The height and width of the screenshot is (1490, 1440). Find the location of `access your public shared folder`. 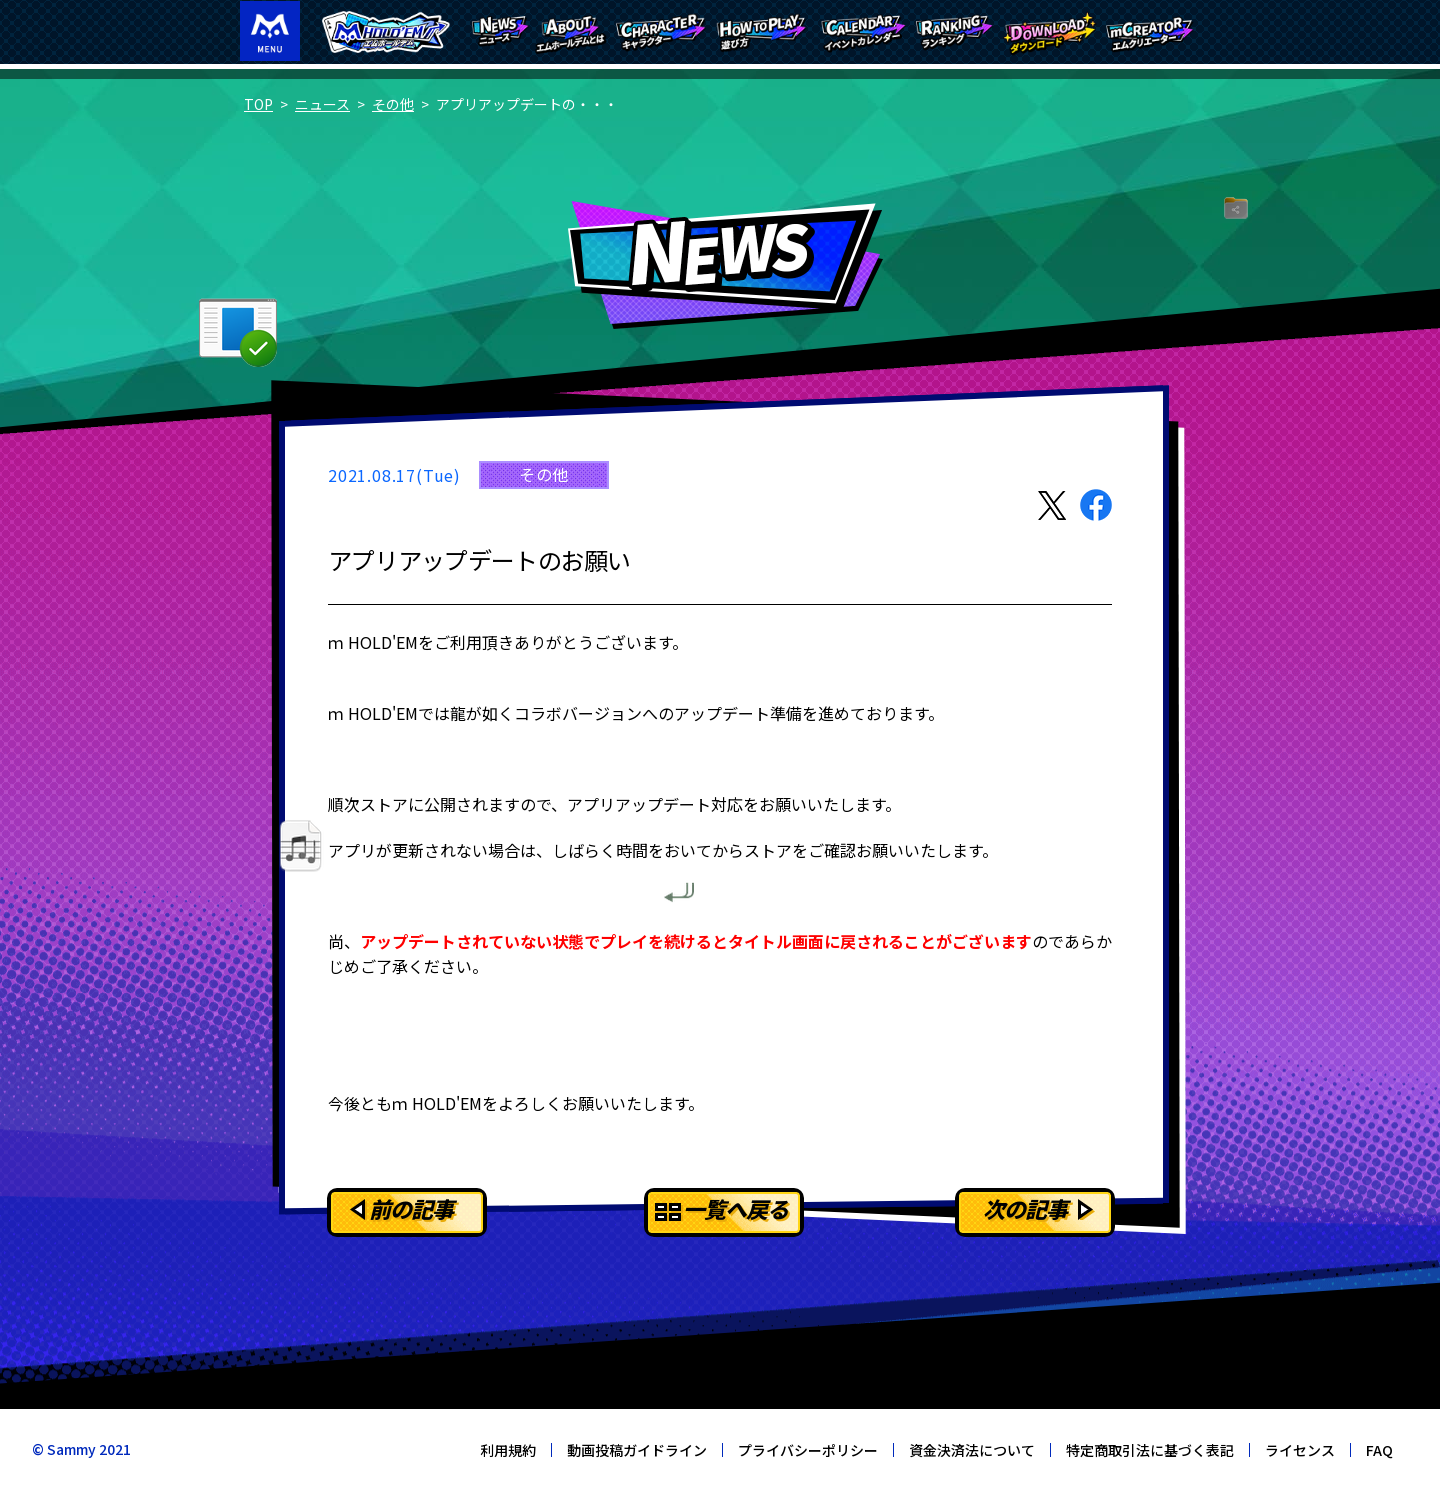

access your public shared folder is located at coordinates (1236, 208).